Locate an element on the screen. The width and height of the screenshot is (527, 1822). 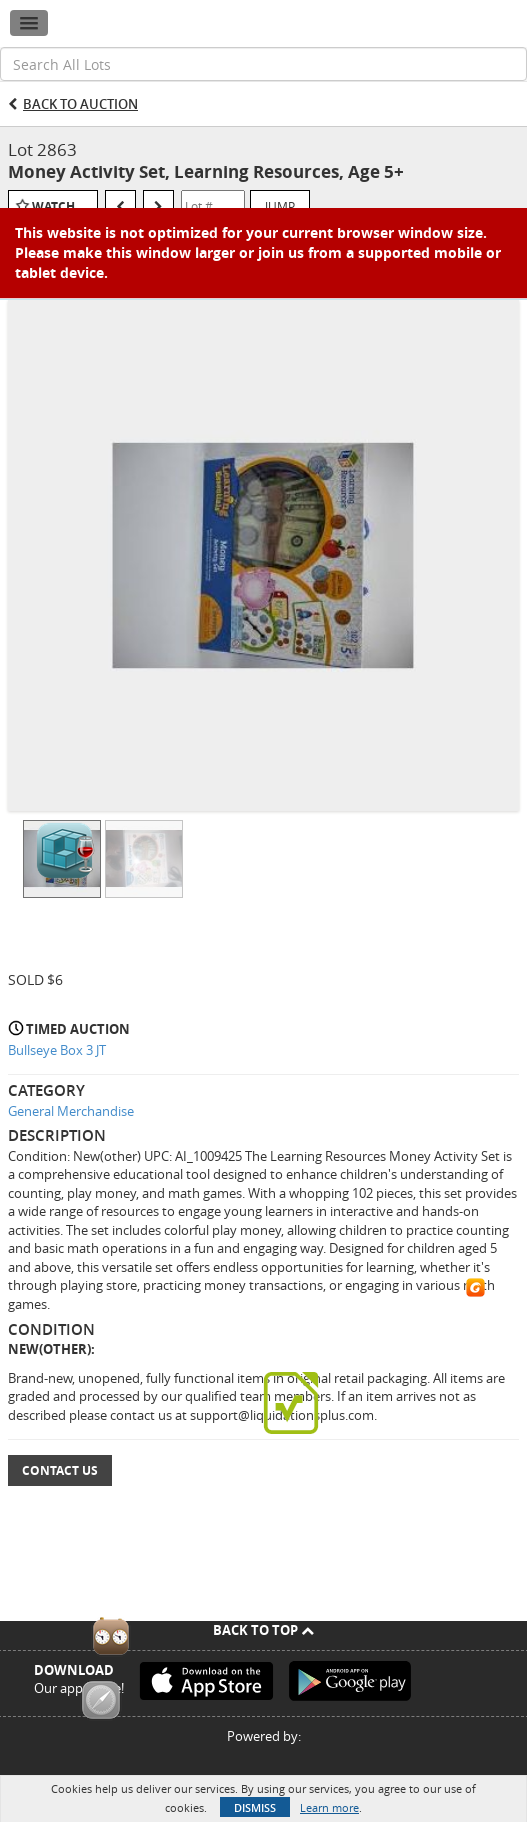
open the chess clock app is located at coordinates (111, 1637).